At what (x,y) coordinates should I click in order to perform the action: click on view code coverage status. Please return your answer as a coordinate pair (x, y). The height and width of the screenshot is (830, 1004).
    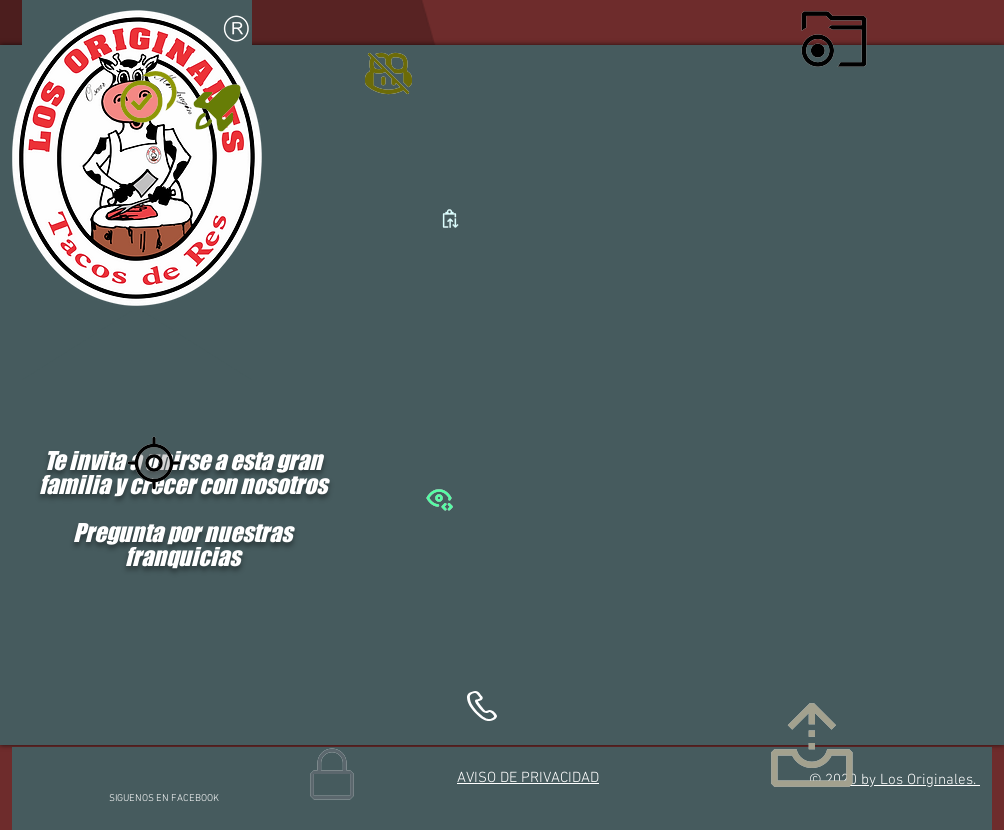
    Looking at the image, I should click on (148, 94).